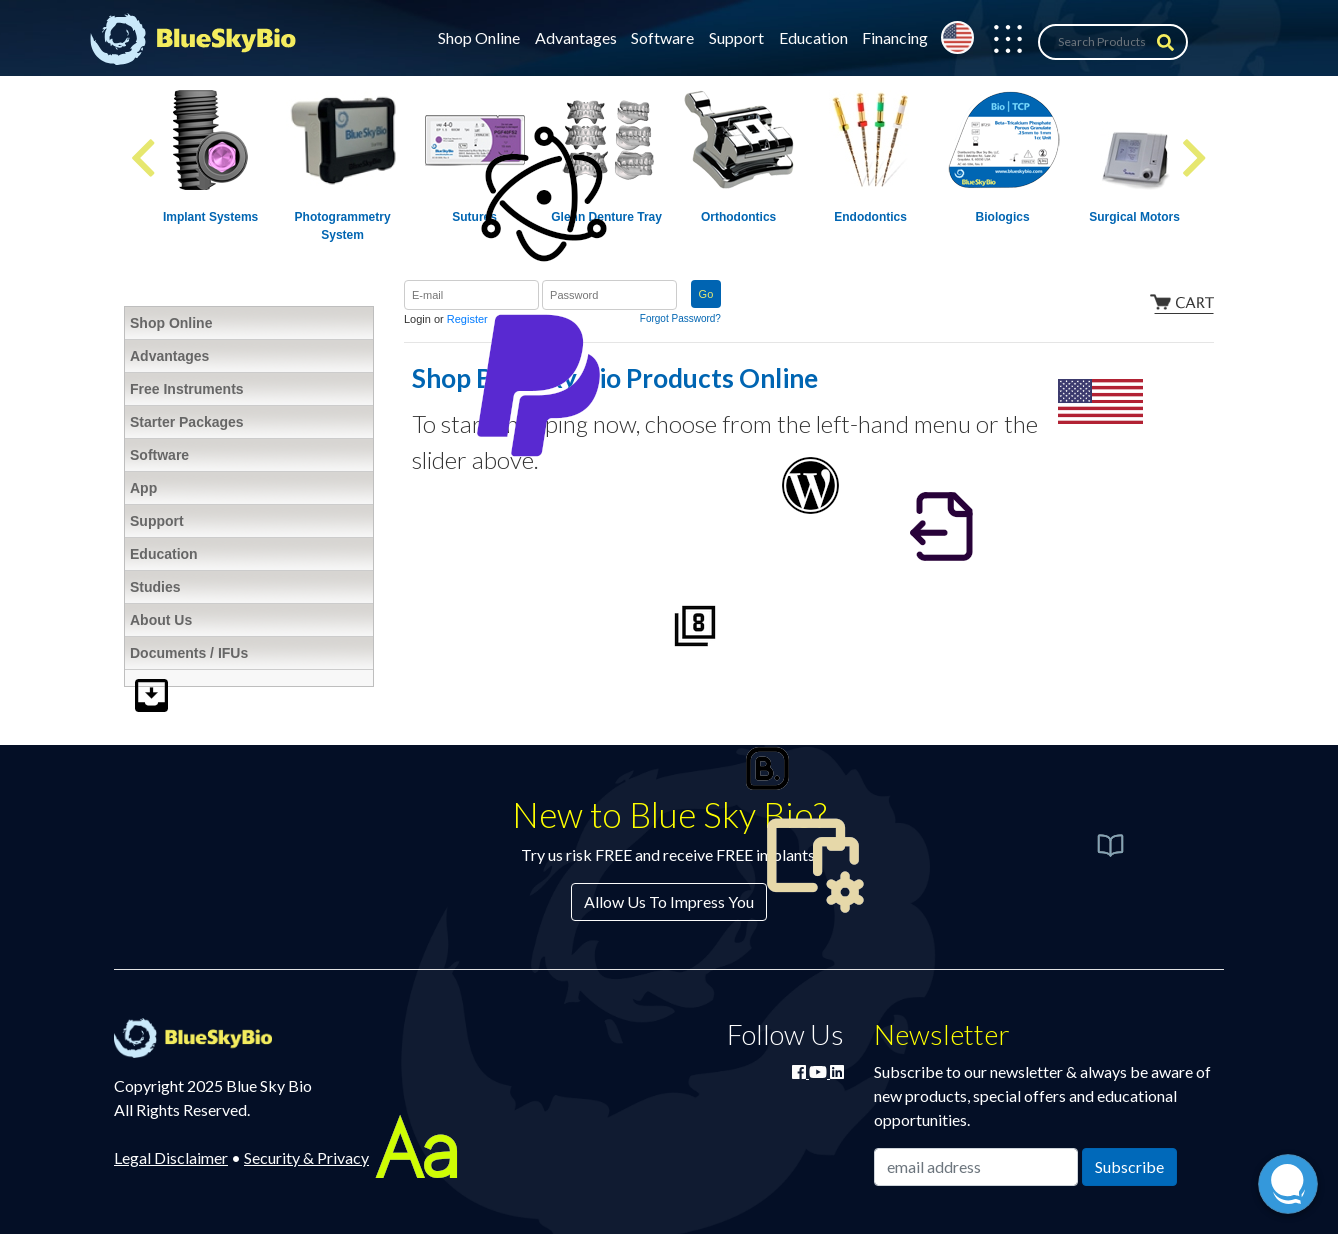 This screenshot has width=1338, height=1234. What do you see at coordinates (538, 385) in the screenshot?
I see `pay with PayPal` at bounding box center [538, 385].